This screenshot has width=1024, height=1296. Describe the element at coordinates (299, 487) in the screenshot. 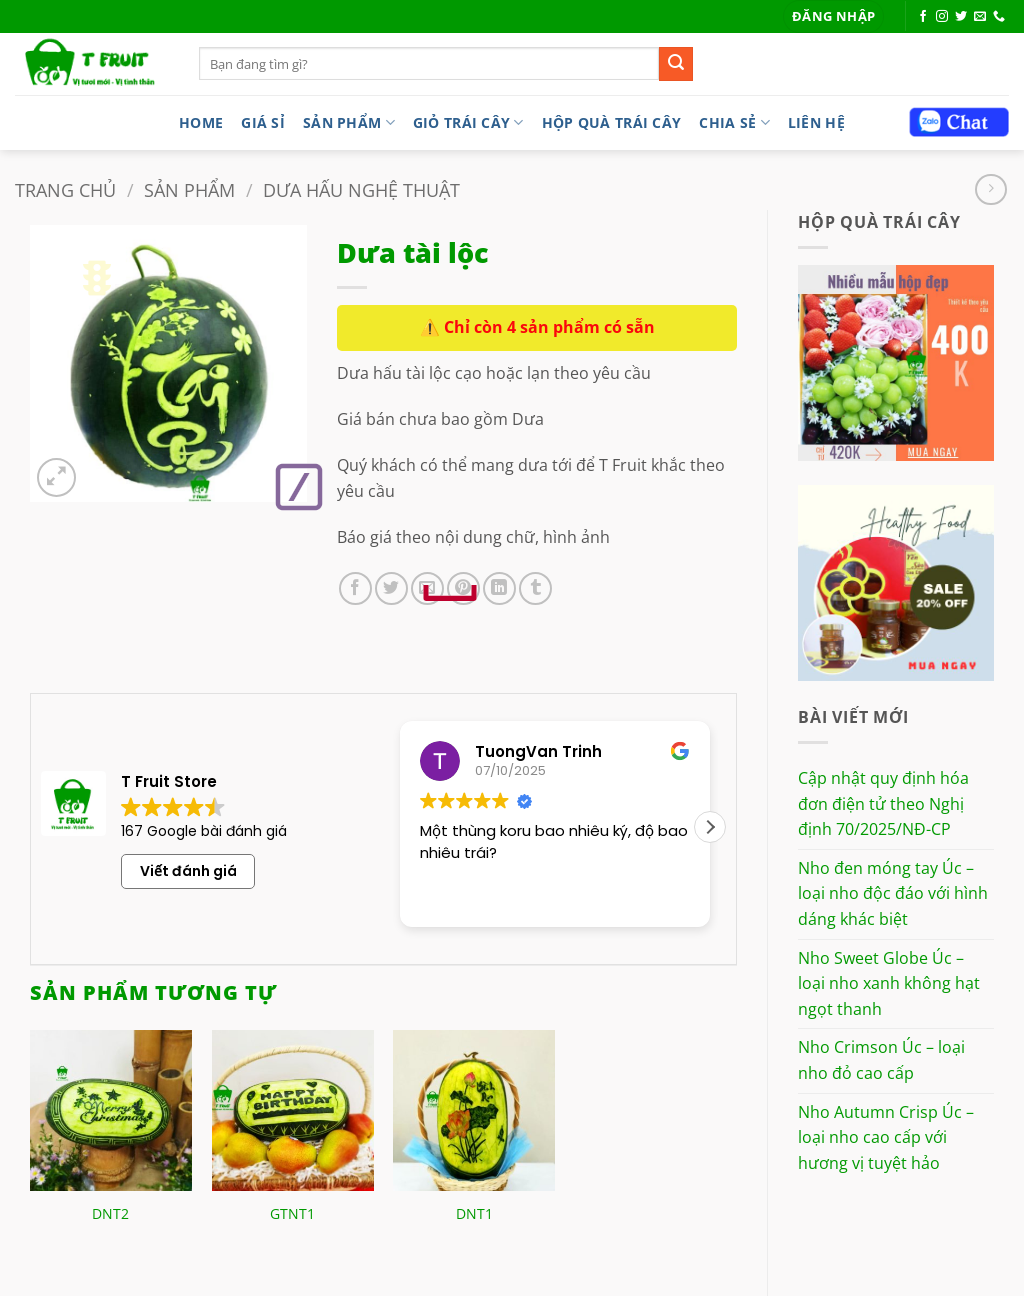

I see `access slash commands menu` at that location.